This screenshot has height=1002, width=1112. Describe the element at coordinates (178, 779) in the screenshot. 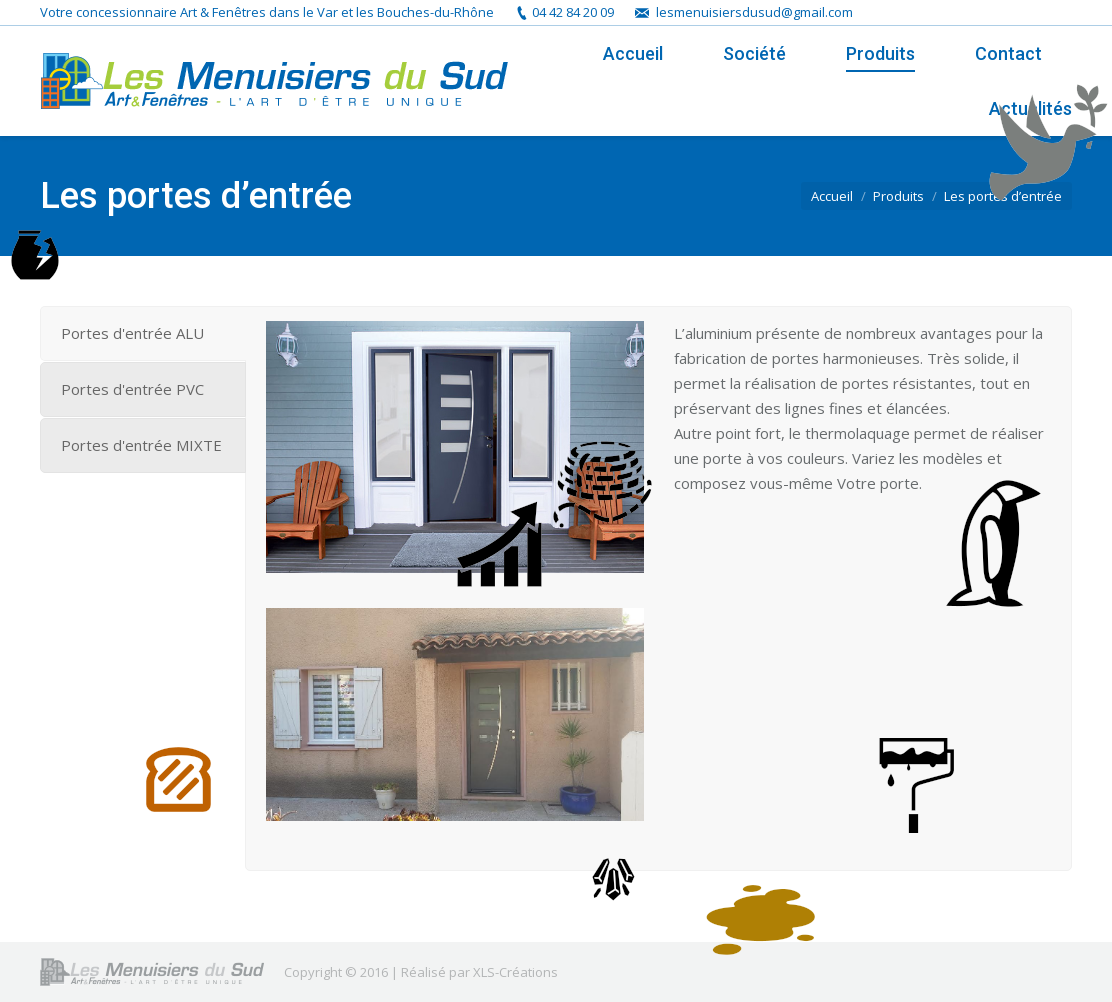

I see `toast or burn food item in a cooking game` at that location.